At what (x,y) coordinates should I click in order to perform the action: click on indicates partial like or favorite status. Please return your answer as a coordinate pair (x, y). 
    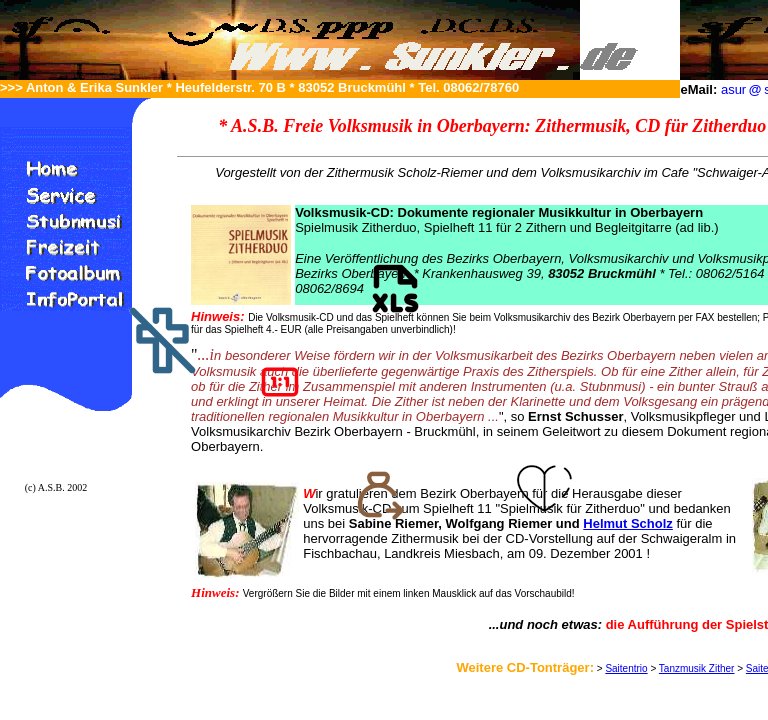
    Looking at the image, I should click on (544, 486).